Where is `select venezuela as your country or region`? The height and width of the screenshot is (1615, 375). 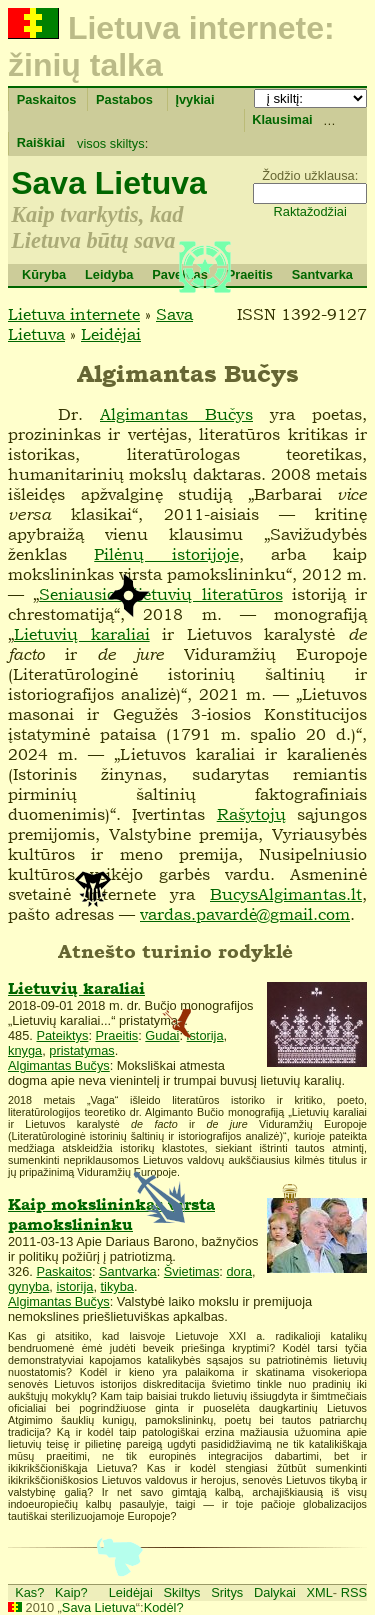
select venezuela as your country or region is located at coordinates (120, 1557).